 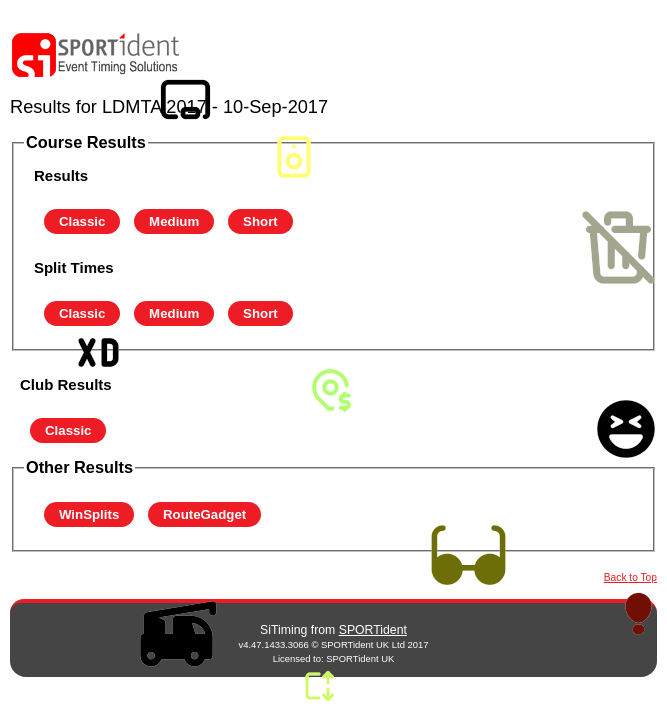 What do you see at coordinates (618, 247) in the screenshot?
I see `delete function is disabled or unavailable` at bounding box center [618, 247].